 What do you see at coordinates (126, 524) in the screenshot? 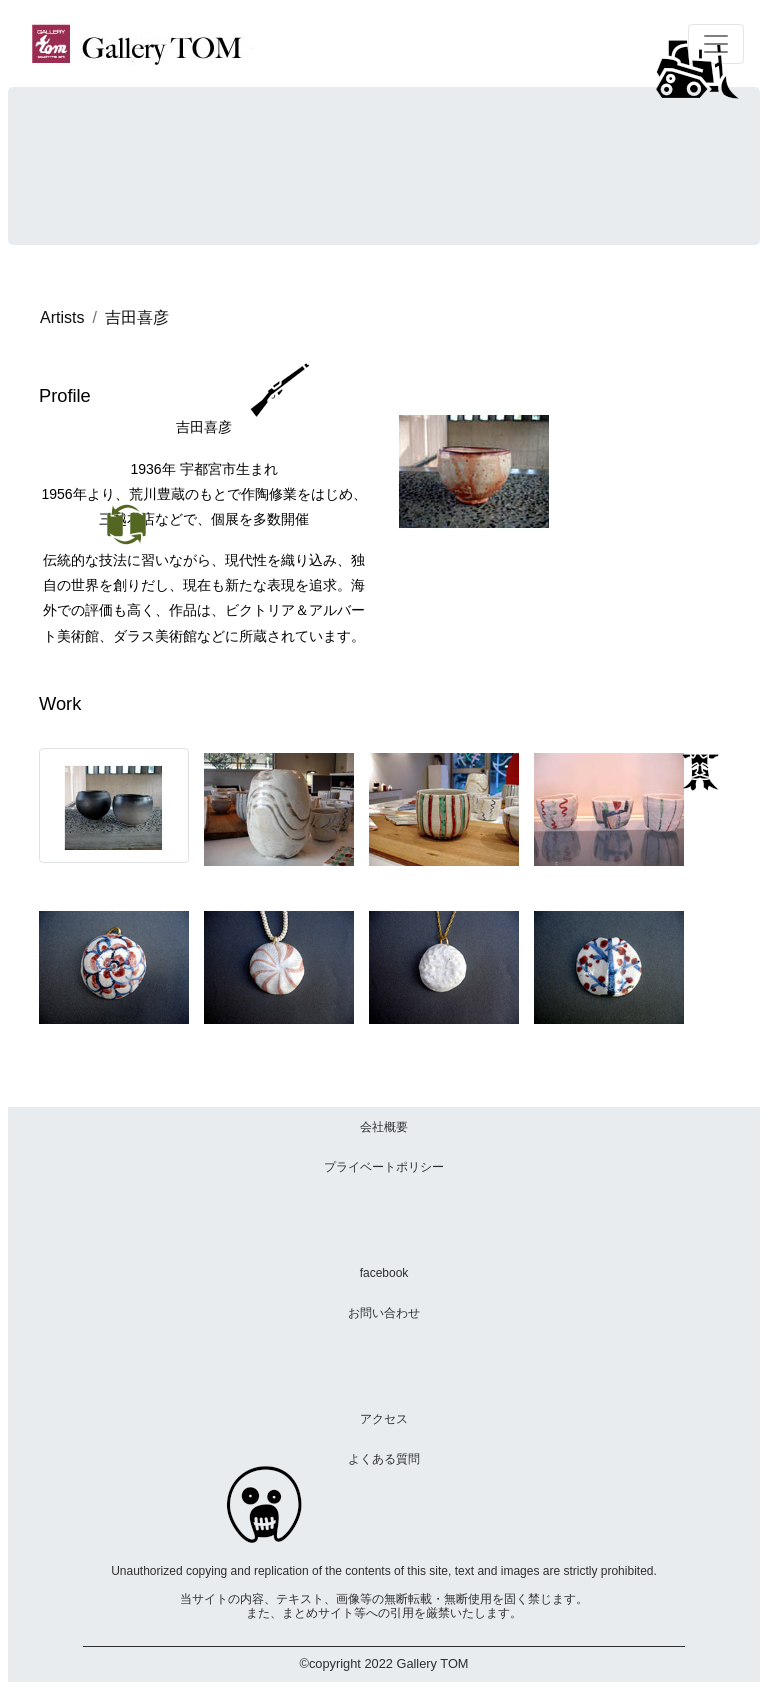
I see `swap or exchange cards` at bounding box center [126, 524].